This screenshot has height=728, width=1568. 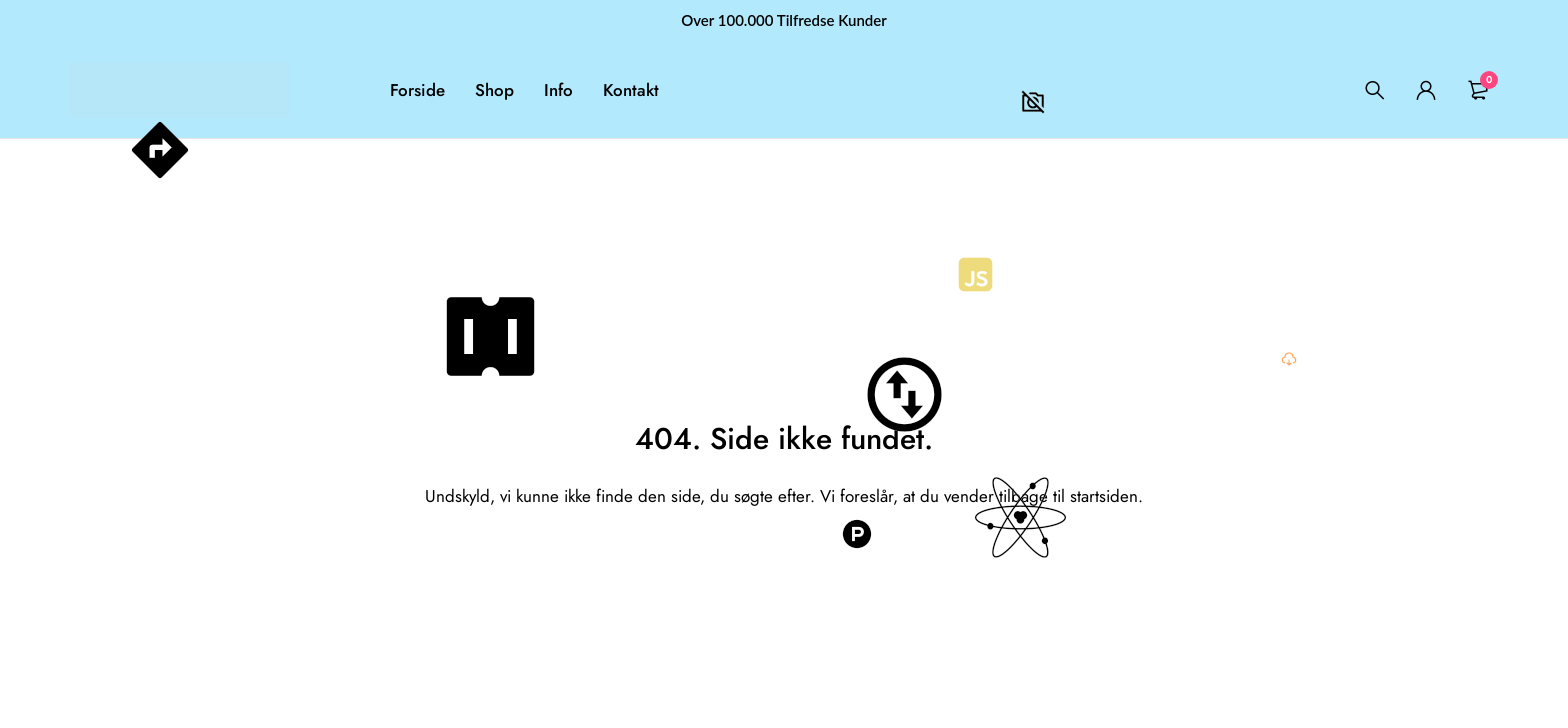 I want to click on redeem a coupon or discount code, so click(x=490, y=336).